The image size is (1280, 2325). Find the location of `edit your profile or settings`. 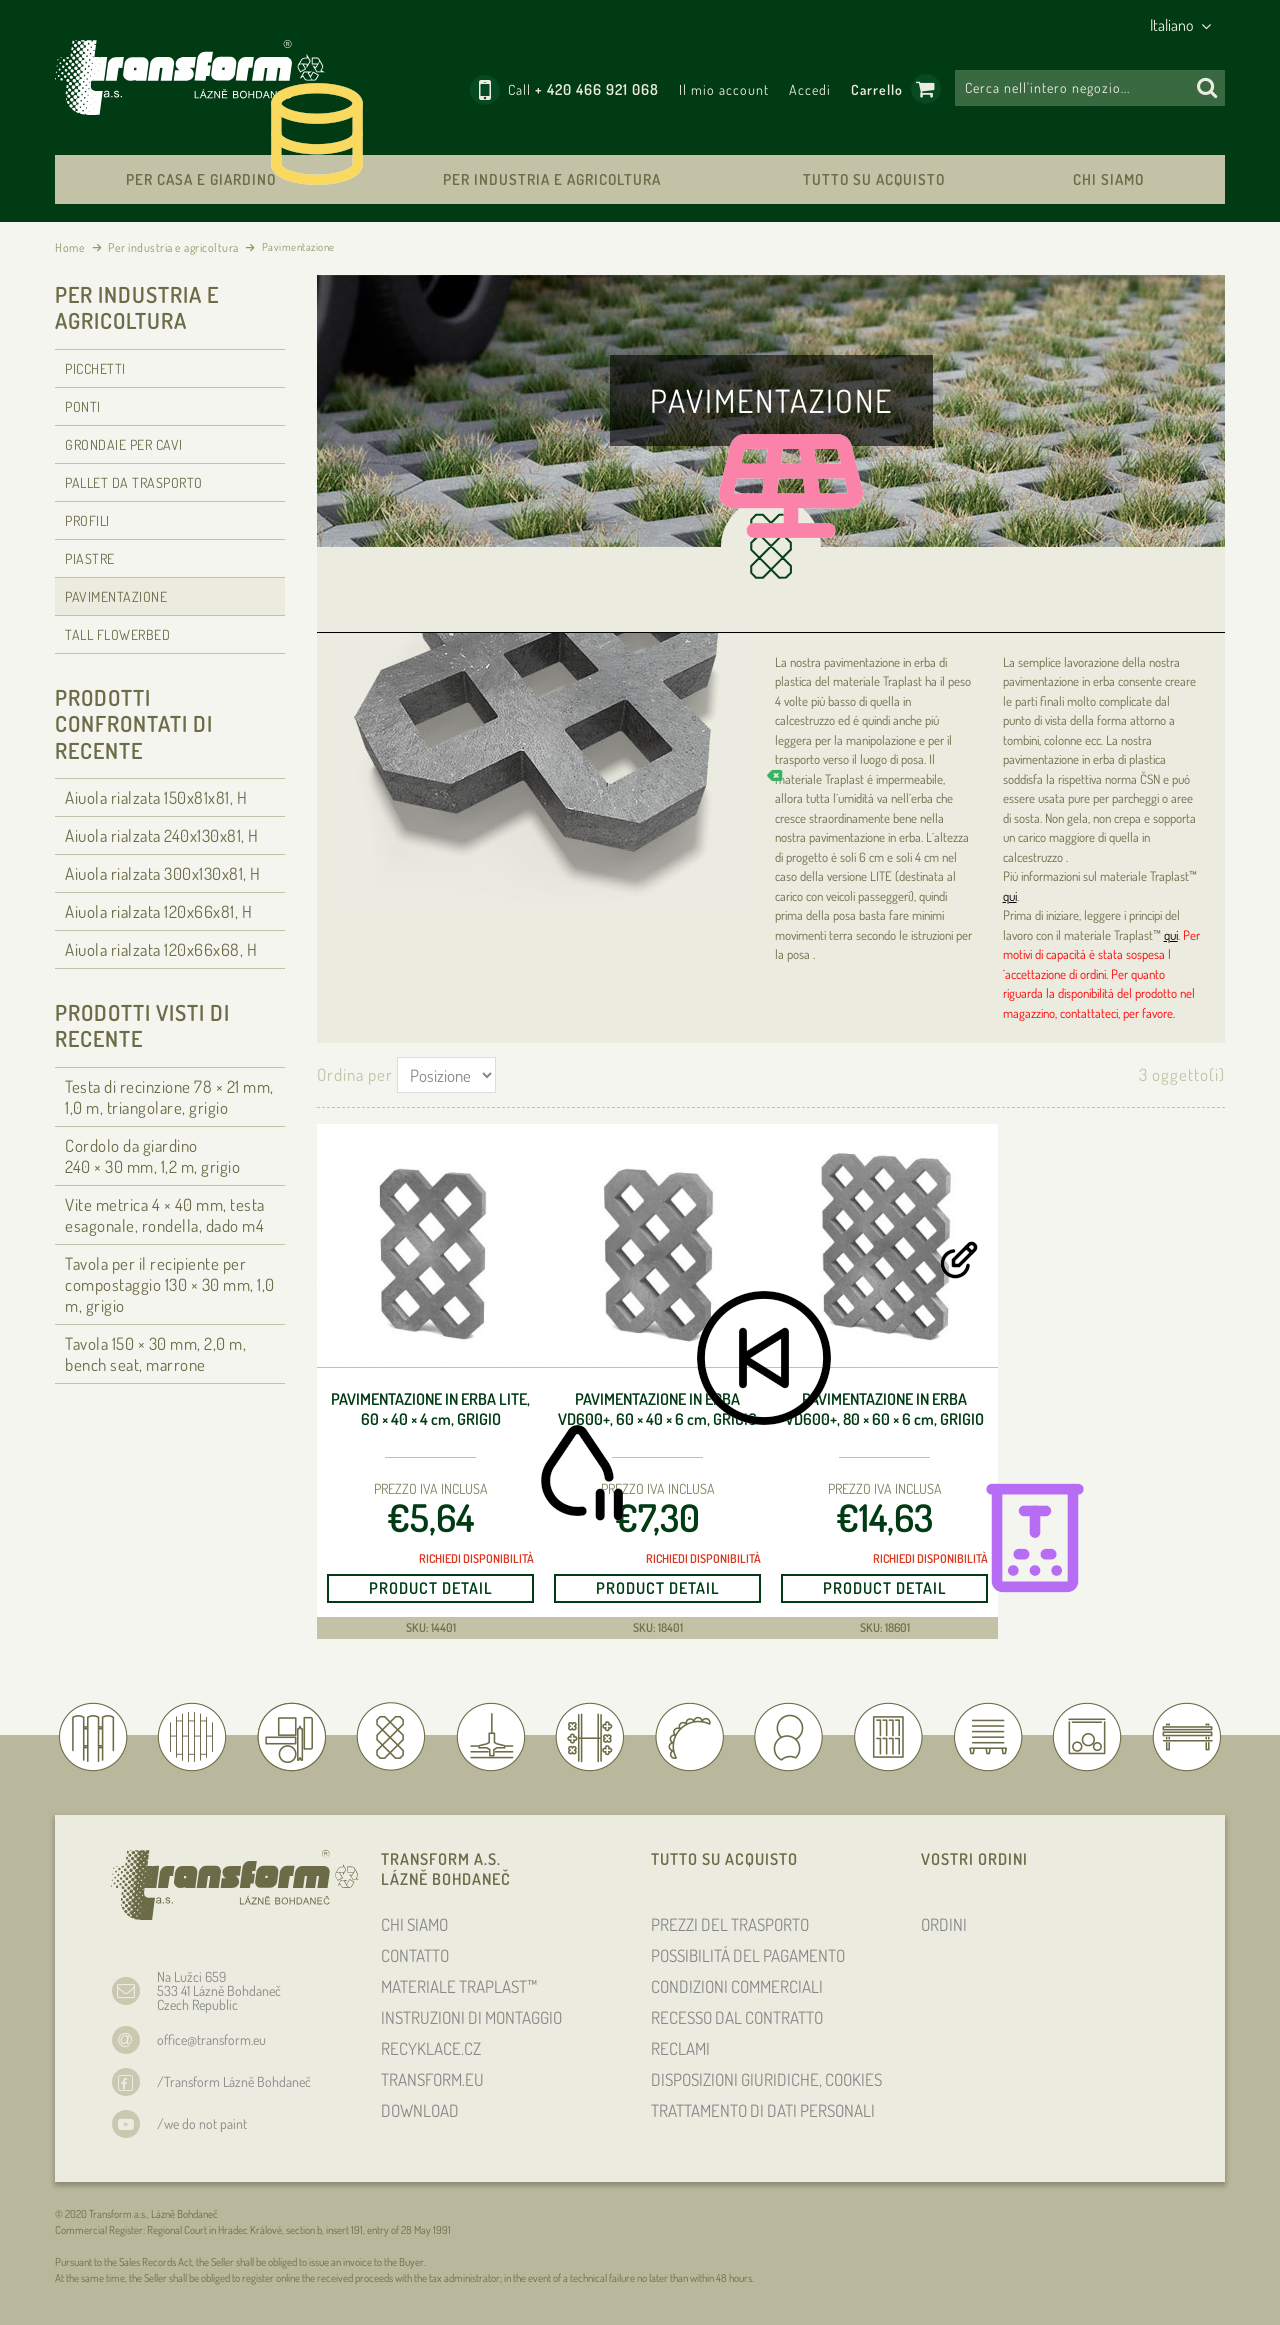

edit your profile or settings is located at coordinates (959, 1260).